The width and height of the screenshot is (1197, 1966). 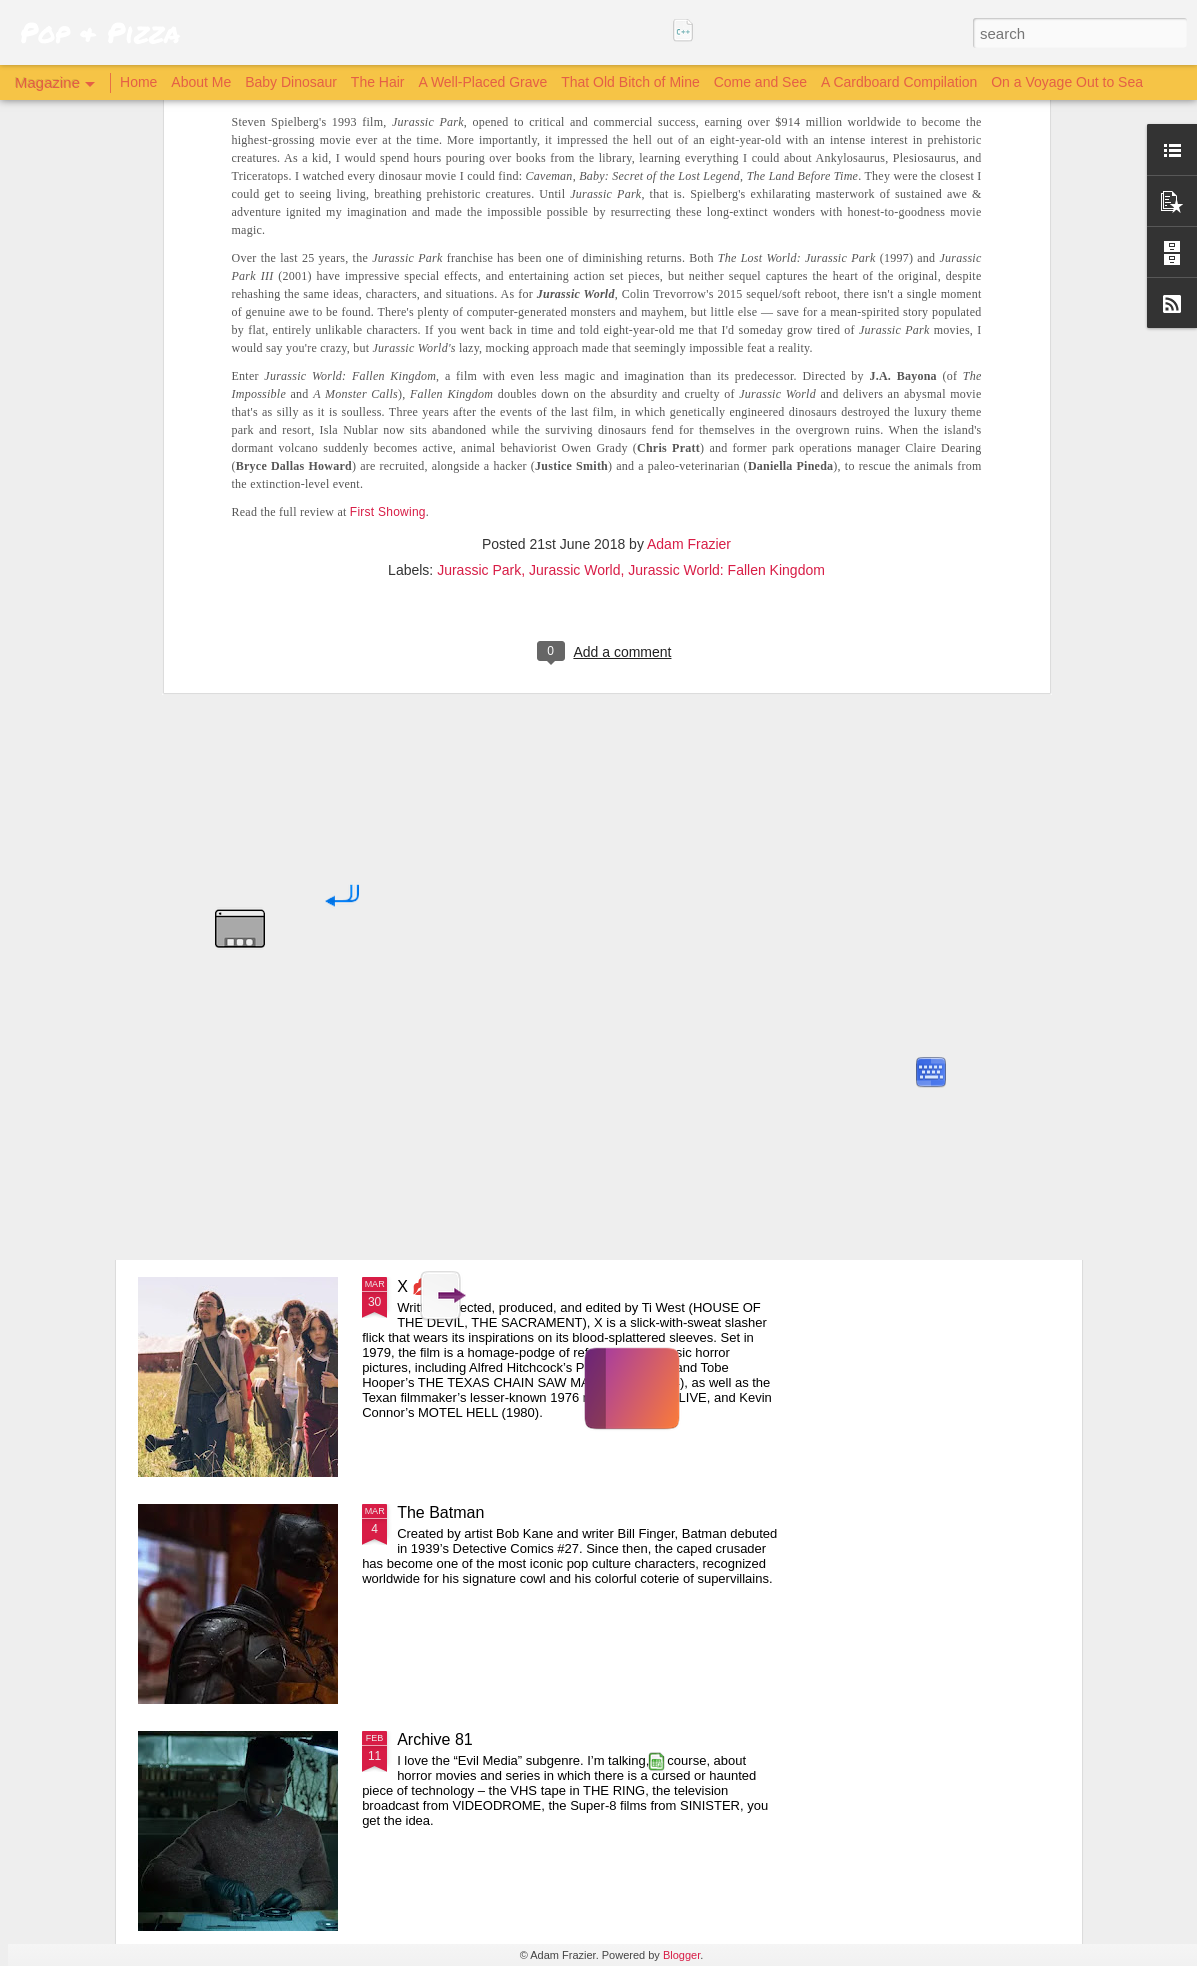 I want to click on export document to another location or format, so click(x=440, y=1295).